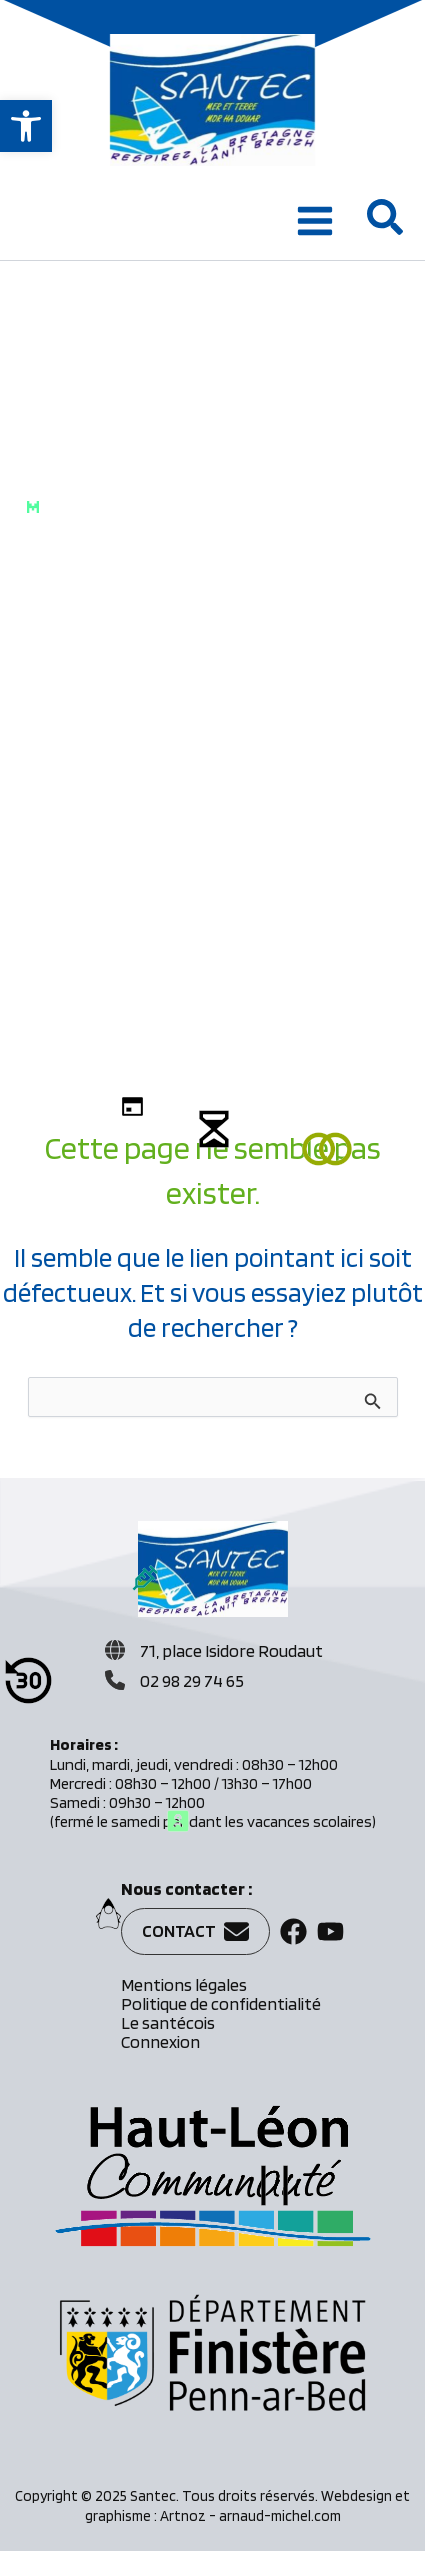 This screenshot has width=425, height=2551. Describe the element at coordinates (28, 1680) in the screenshot. I see `rewind 30 seconds` at that location.